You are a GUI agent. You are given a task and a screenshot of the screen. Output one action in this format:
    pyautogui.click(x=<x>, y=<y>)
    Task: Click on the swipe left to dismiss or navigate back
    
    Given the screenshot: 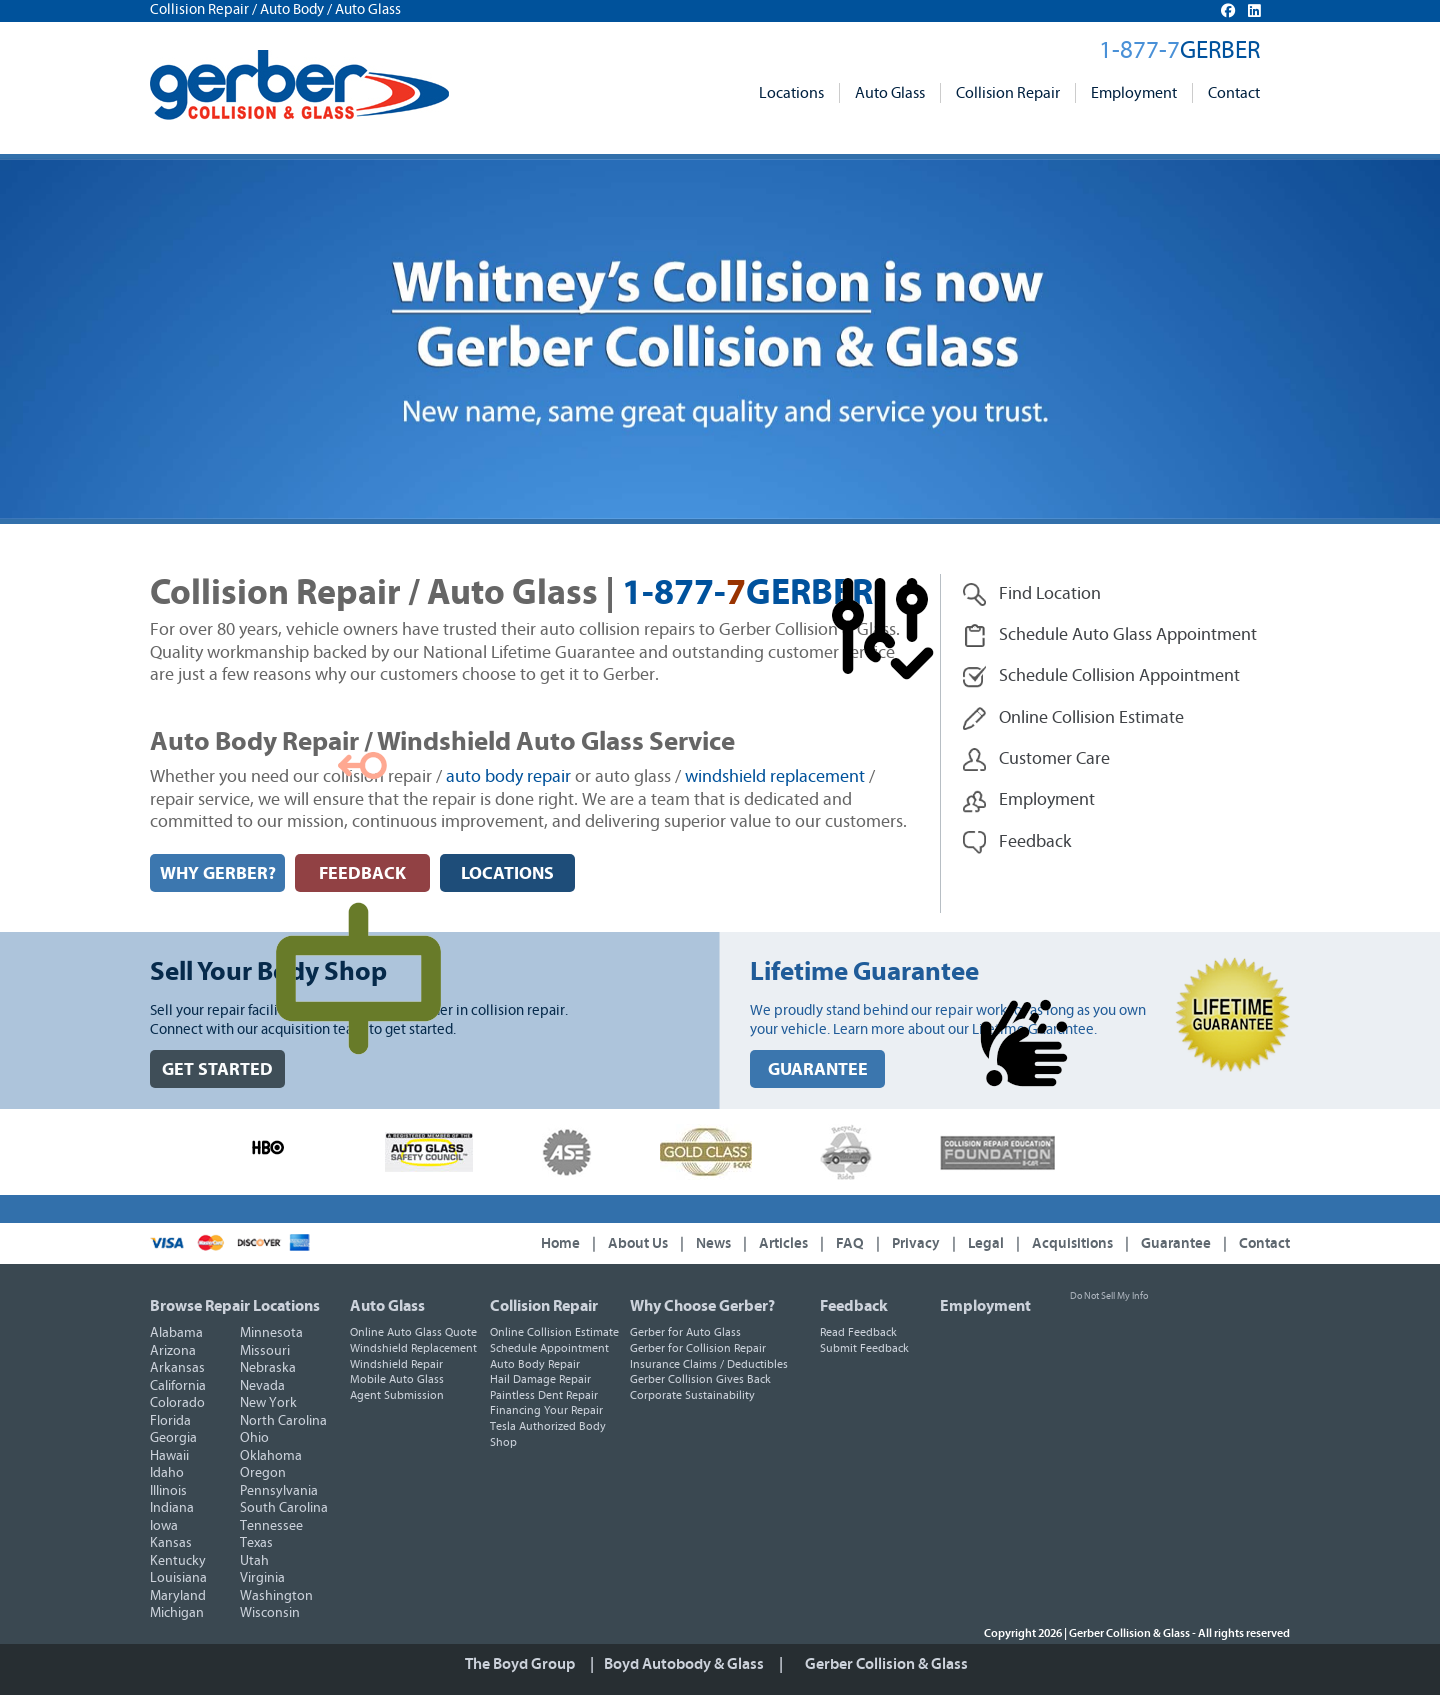 What is the action you would take?
    pyautogui.click(x=362, y=765)
    